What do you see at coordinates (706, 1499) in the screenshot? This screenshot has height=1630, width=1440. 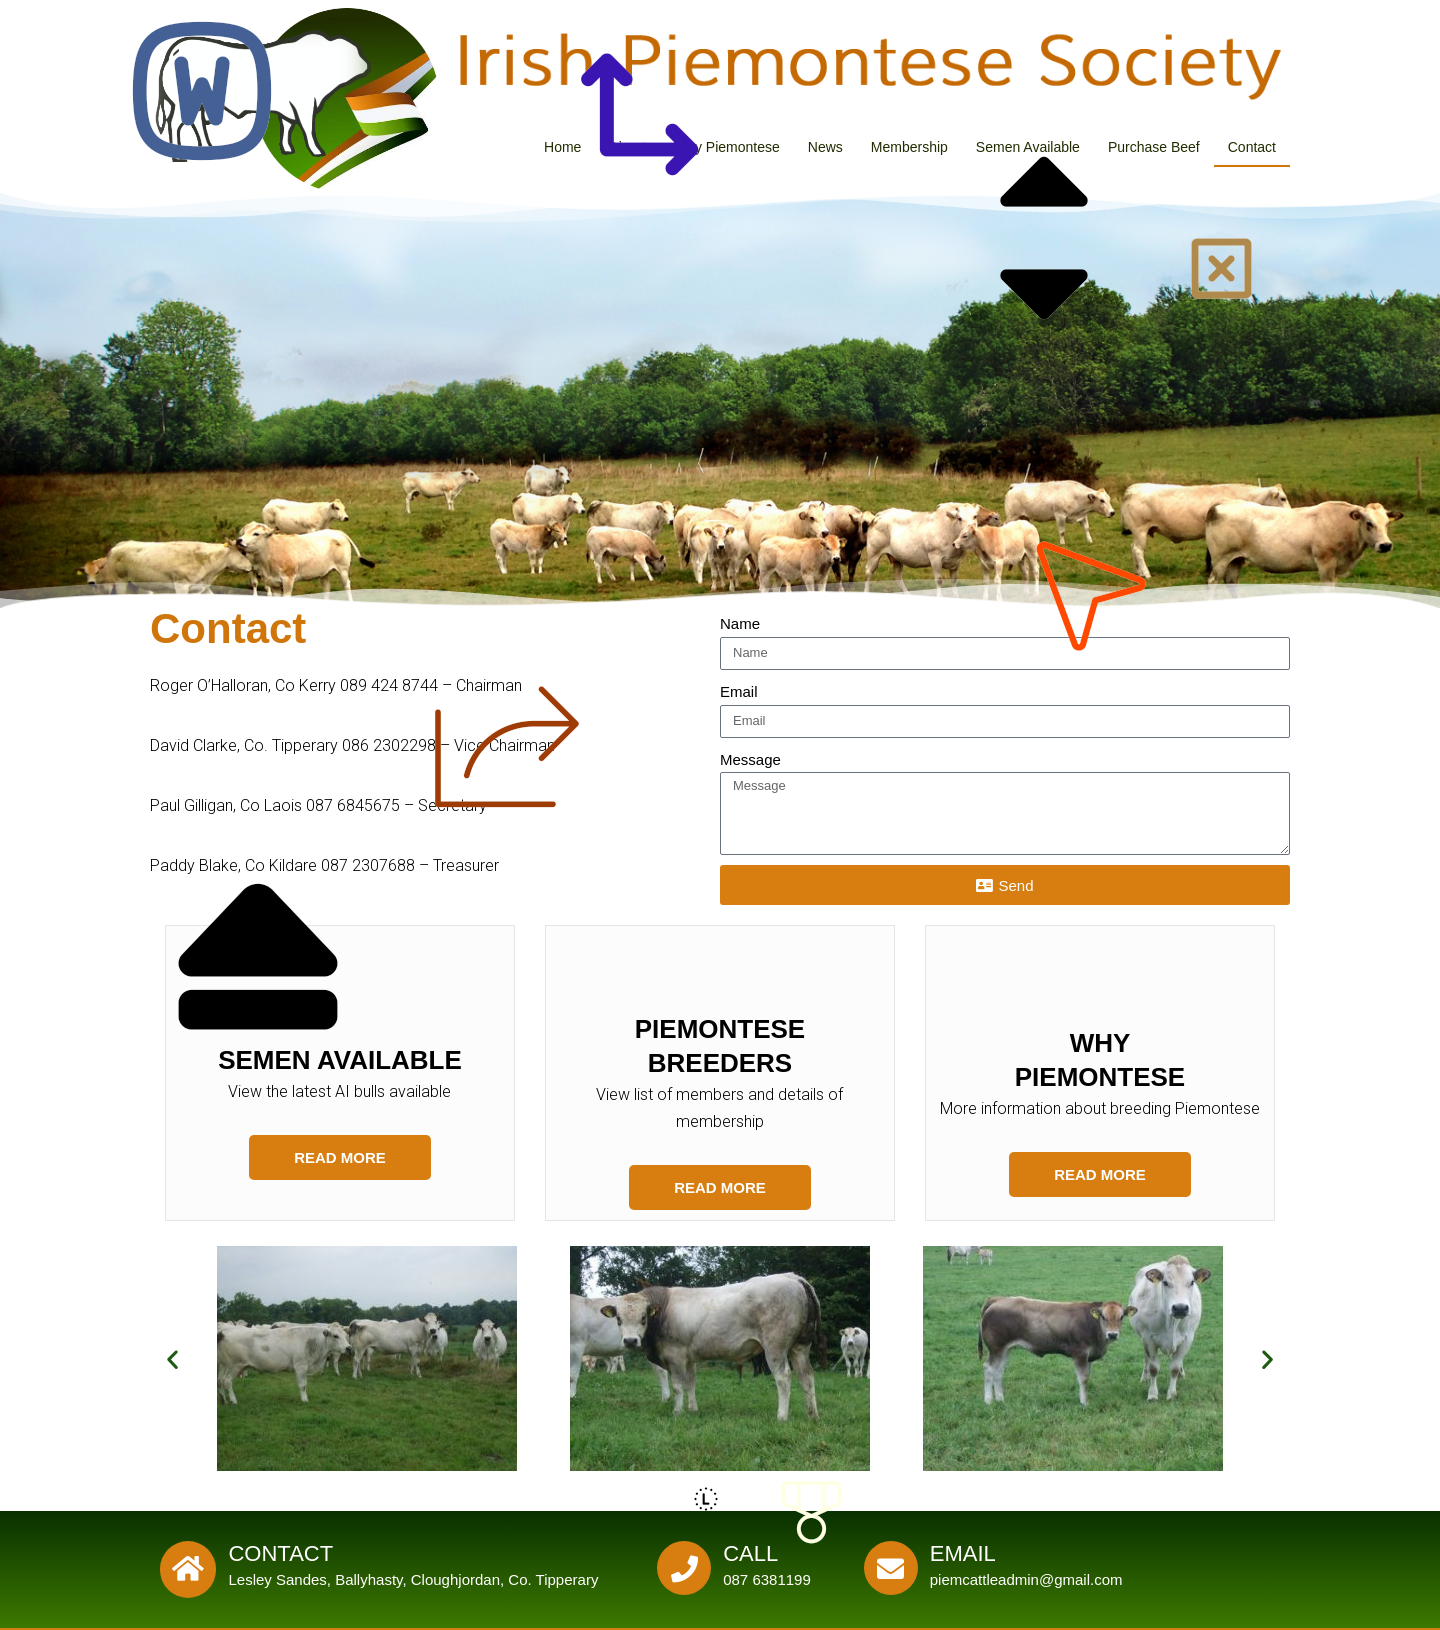 I see `indicates a loading or processing state` at bounding box center [706, 1499].